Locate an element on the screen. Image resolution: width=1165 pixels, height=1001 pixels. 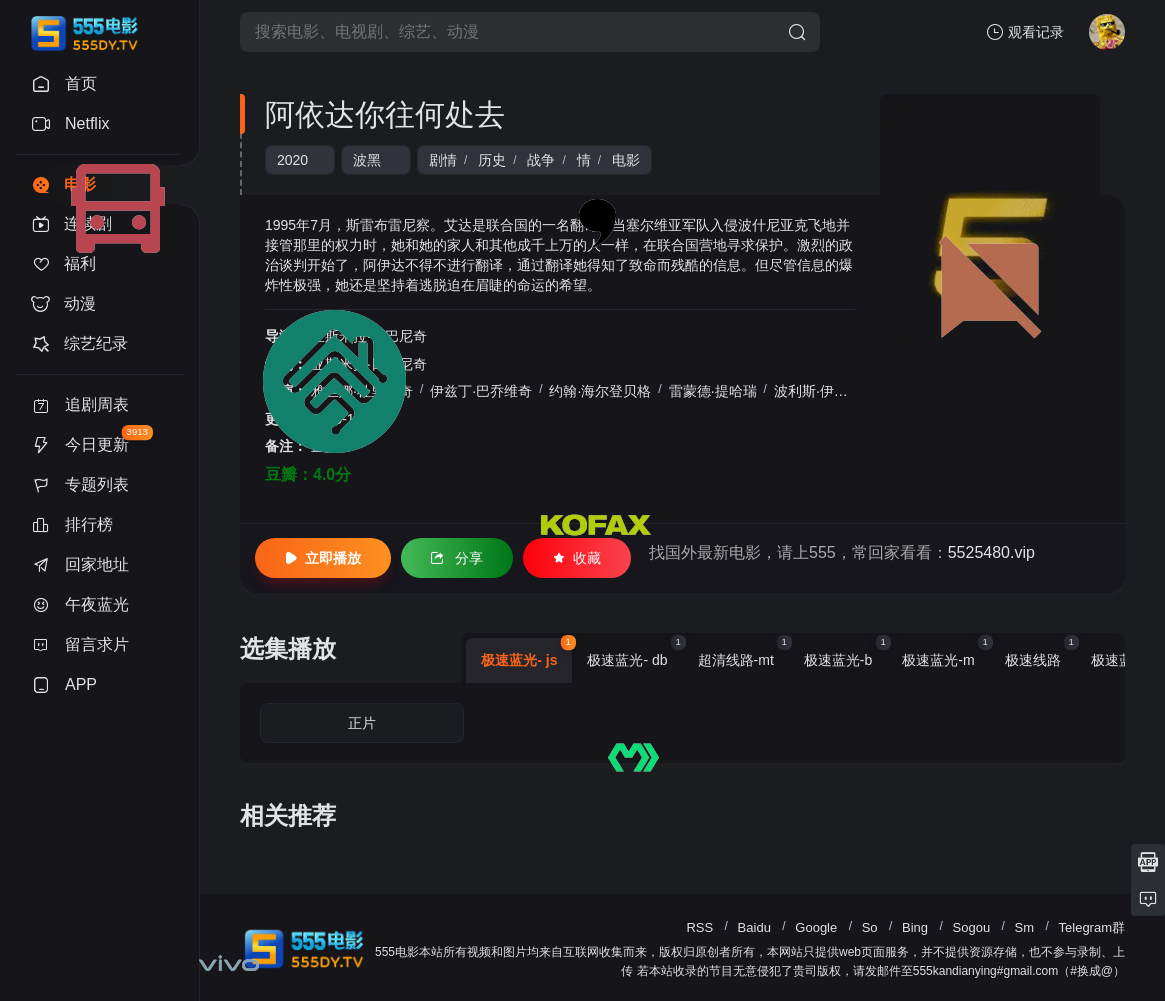
vivo brand logo is located at coordinates (229, 963).